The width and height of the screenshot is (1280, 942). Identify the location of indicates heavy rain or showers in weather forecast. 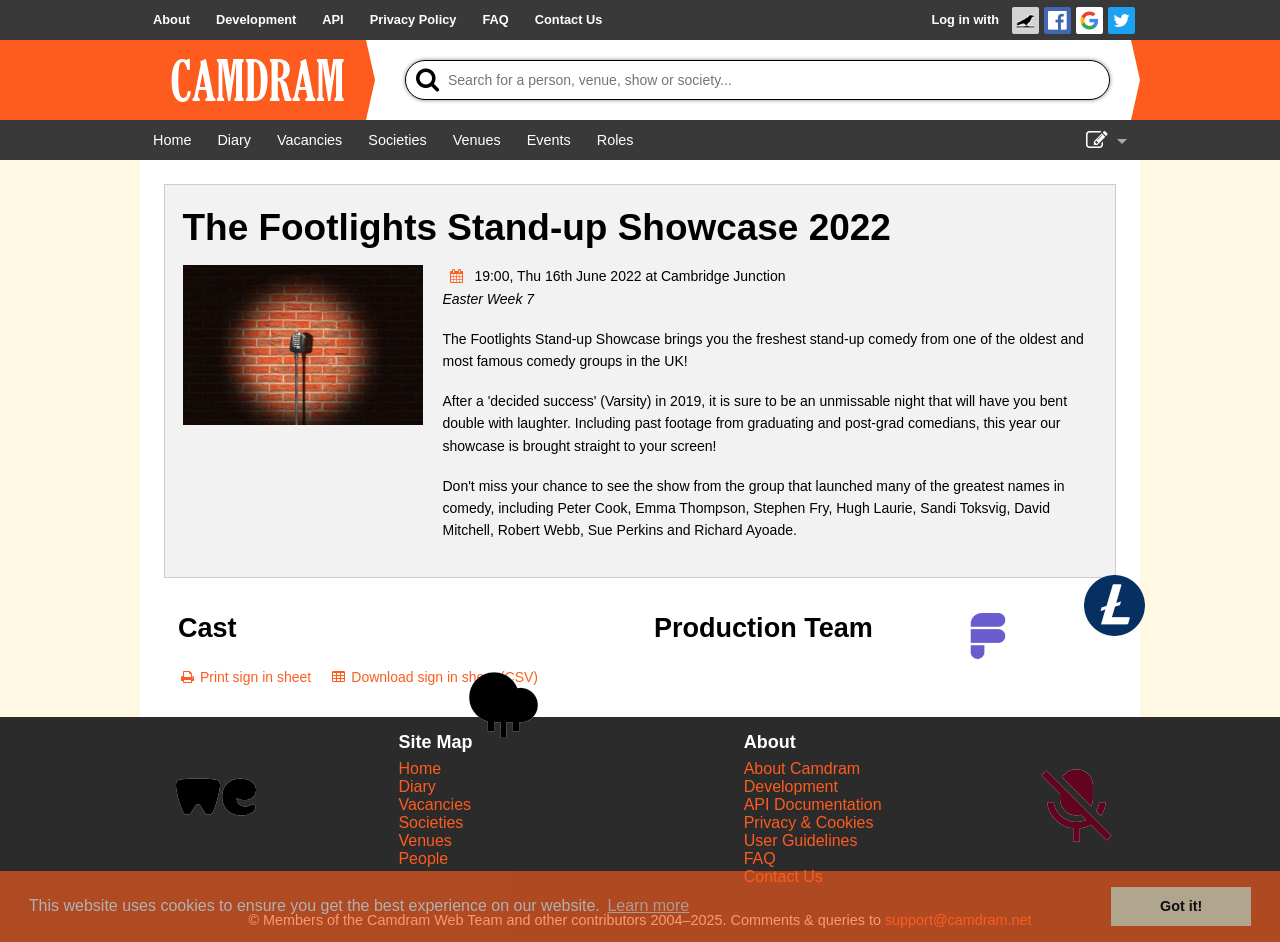
(503, 703).